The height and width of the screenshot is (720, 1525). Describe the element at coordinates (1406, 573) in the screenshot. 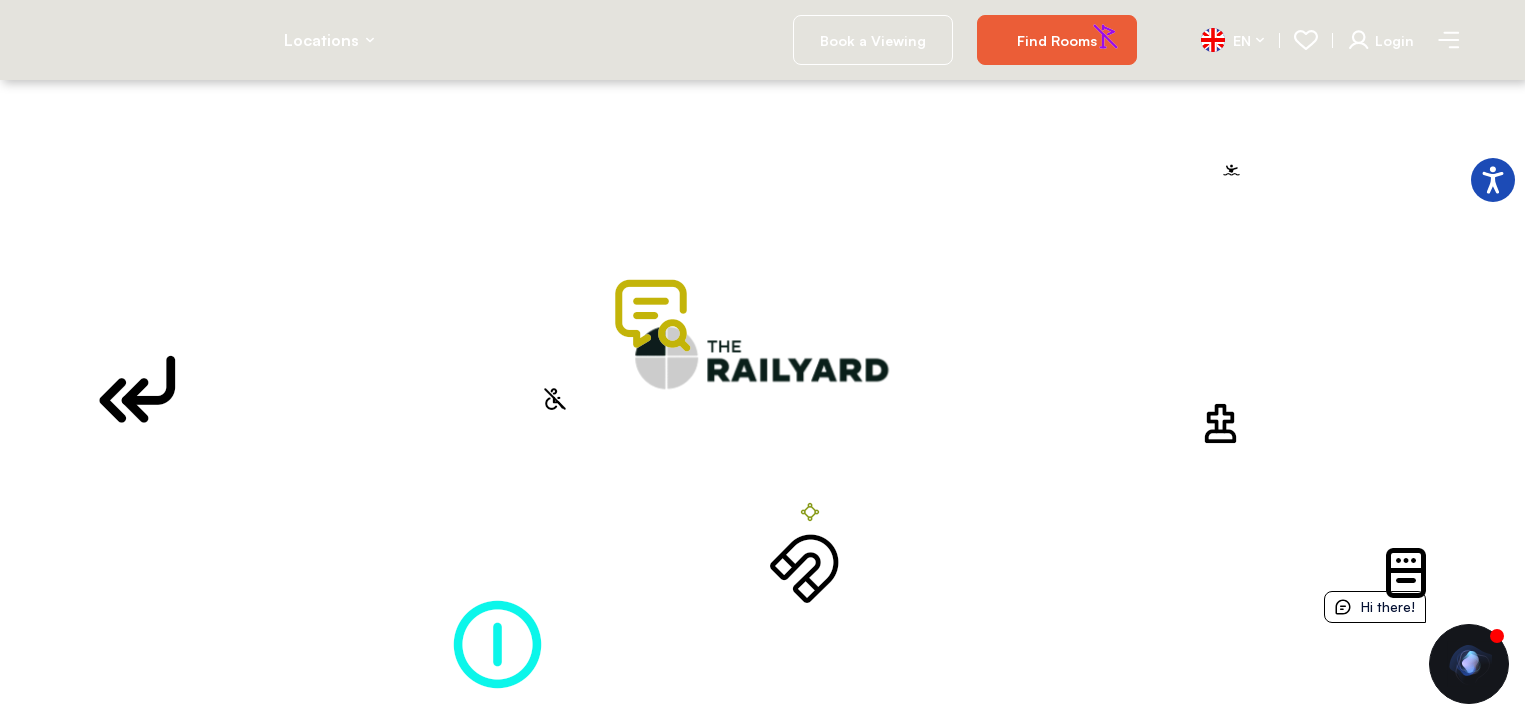

I see `access cooking or kitchen appliances` at that location.